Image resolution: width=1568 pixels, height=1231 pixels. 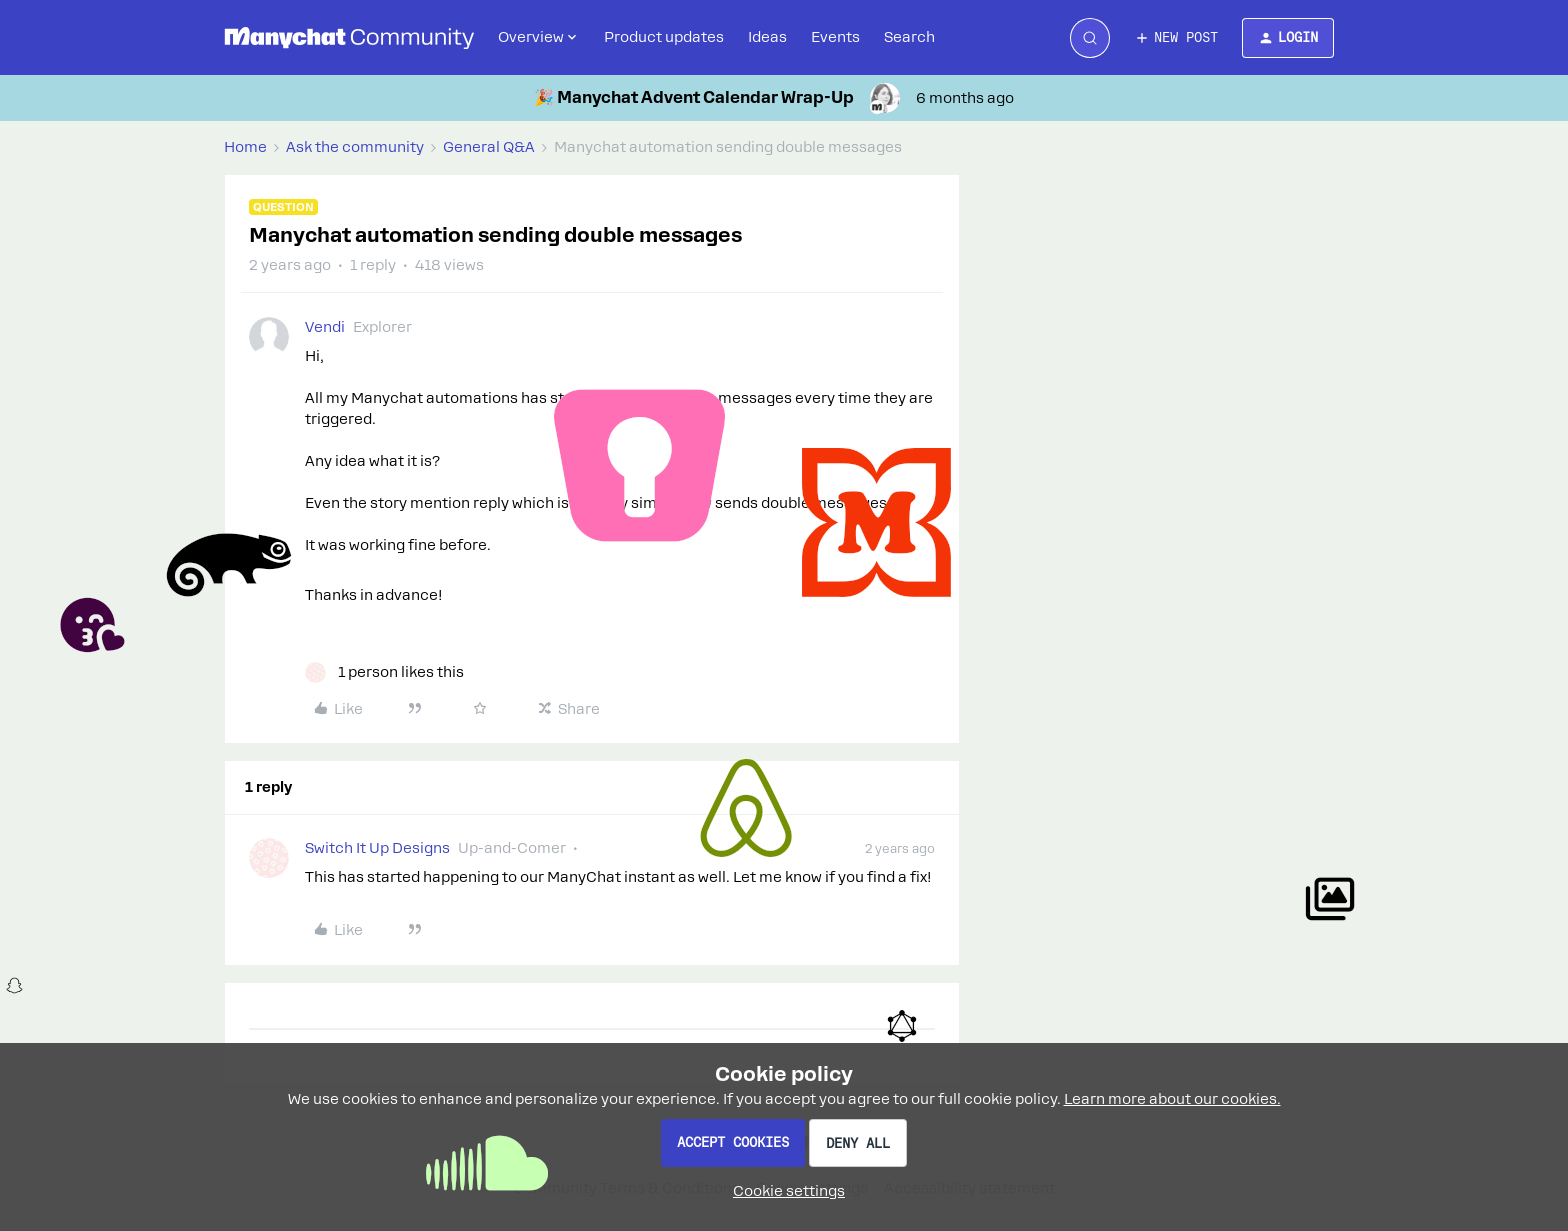 I want to click on open the airbnb app, so click(x=746, y=808).